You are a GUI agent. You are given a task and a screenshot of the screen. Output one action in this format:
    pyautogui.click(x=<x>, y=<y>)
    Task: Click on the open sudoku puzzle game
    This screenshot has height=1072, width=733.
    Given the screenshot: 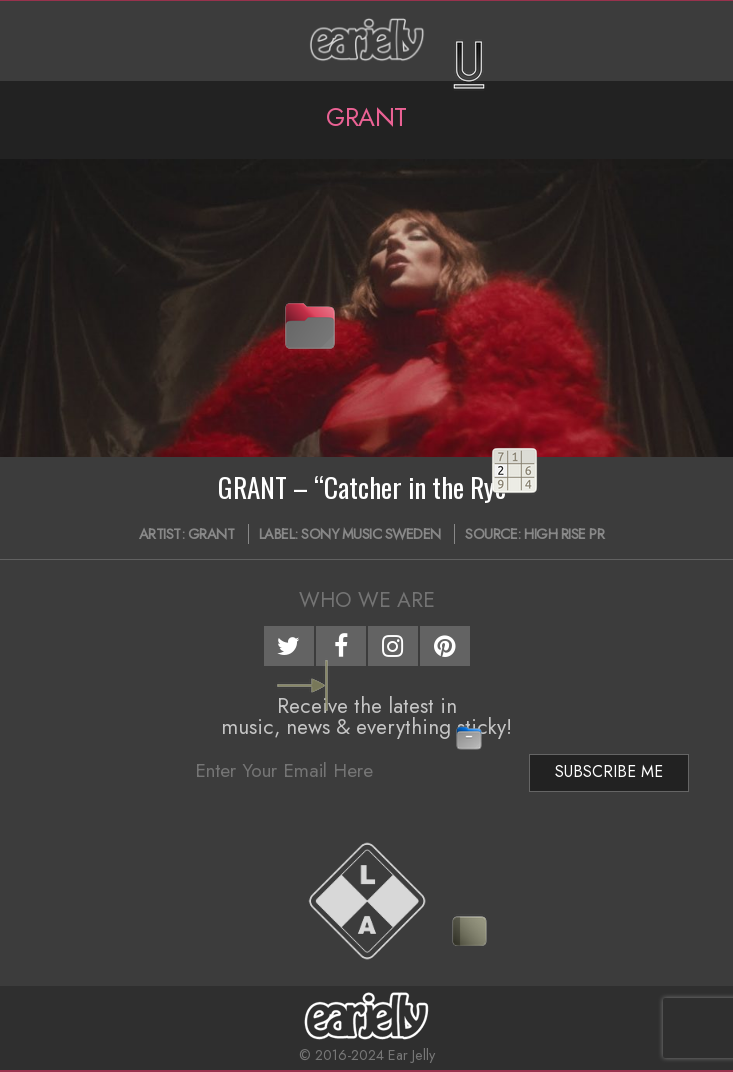 What is the action you would take?
    pyautogui.click(x=514, y=470)
    